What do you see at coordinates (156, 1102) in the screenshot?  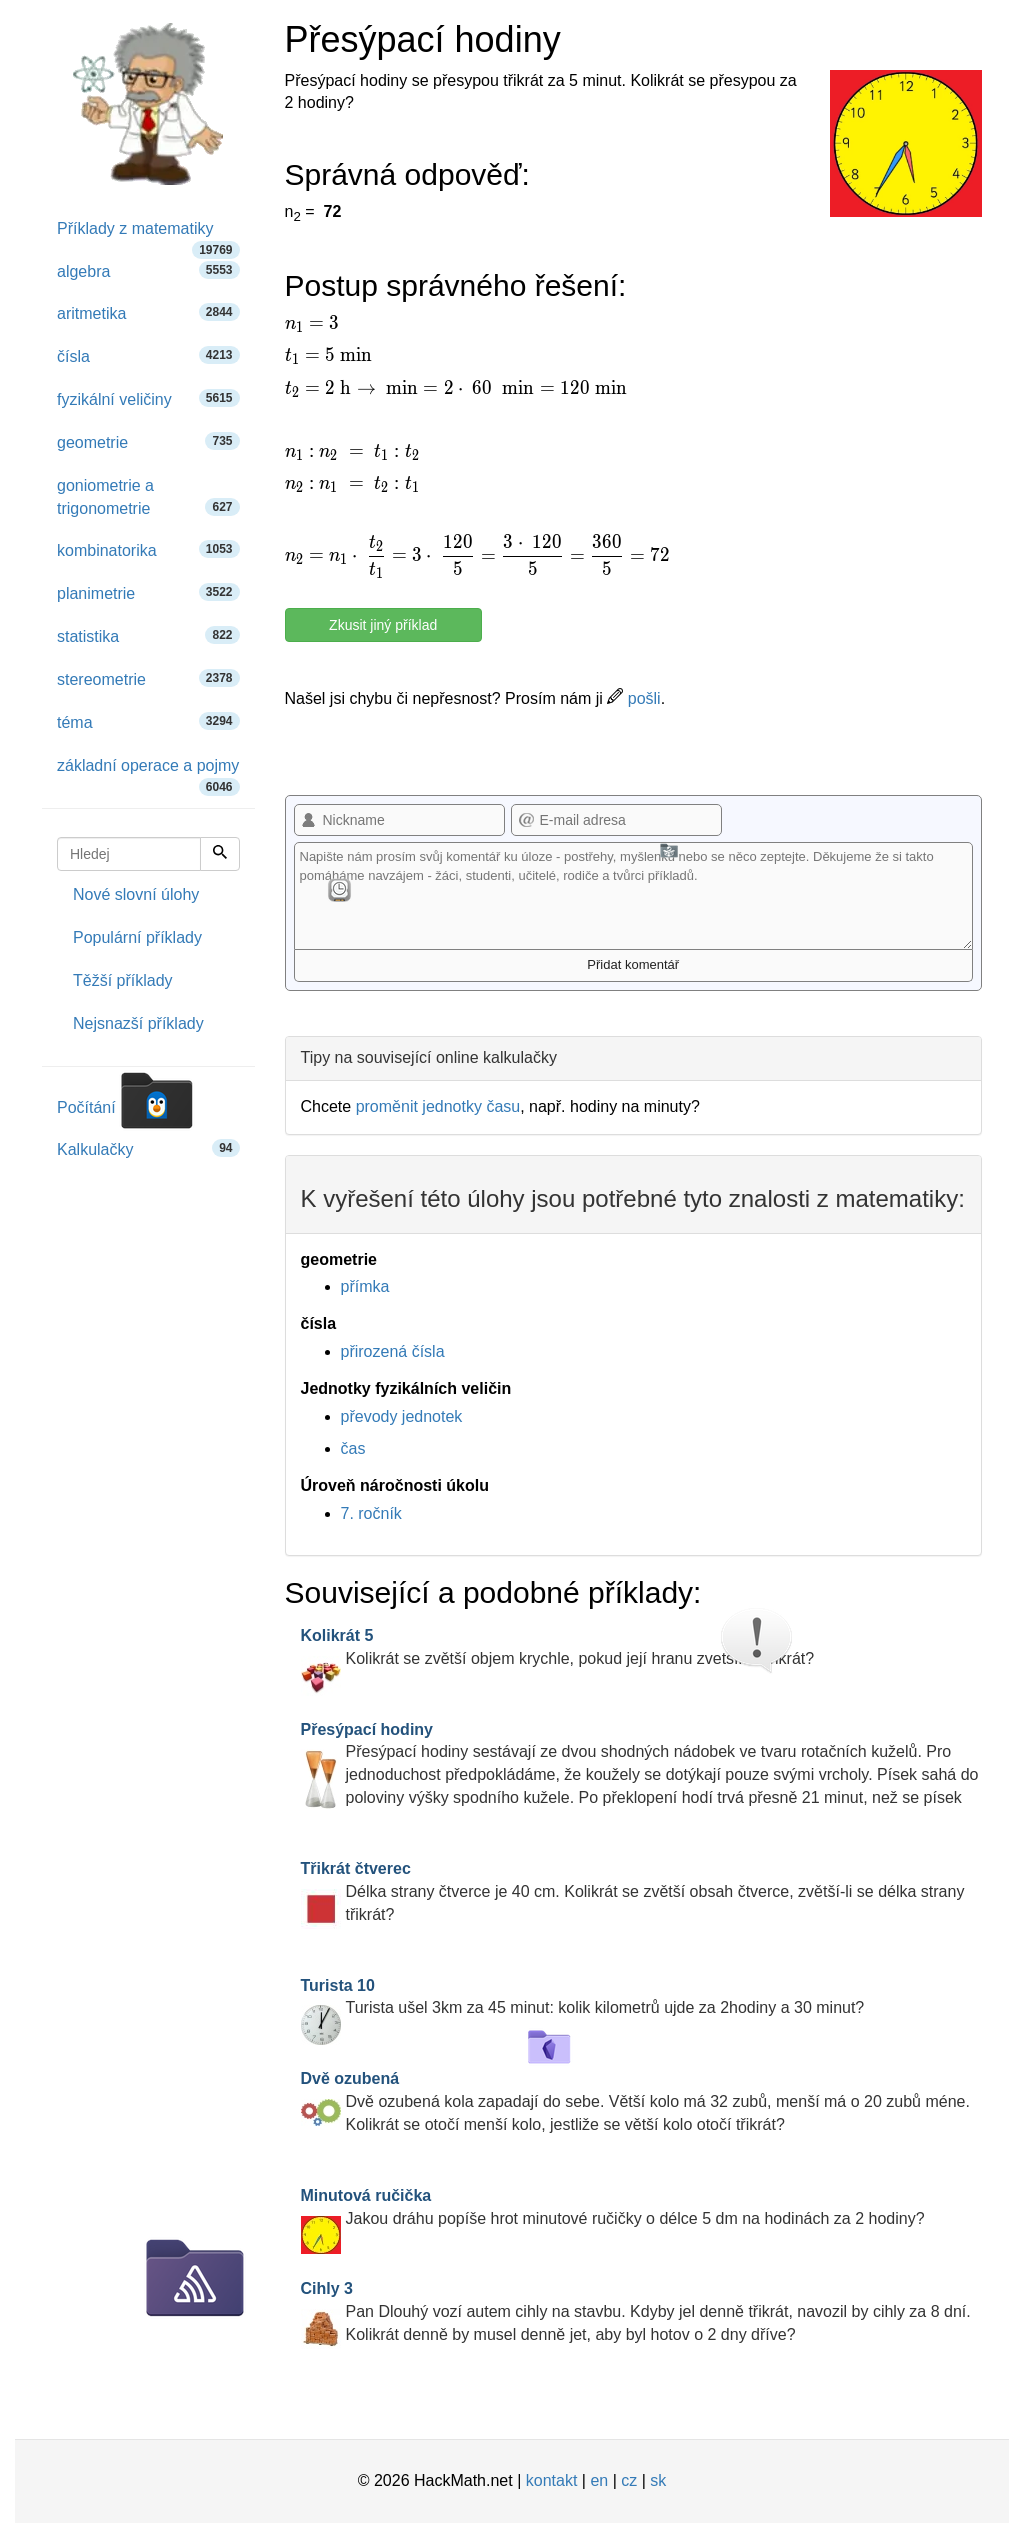 I see `open windows subsystem for linux files` at bounding box center [156, 1102].